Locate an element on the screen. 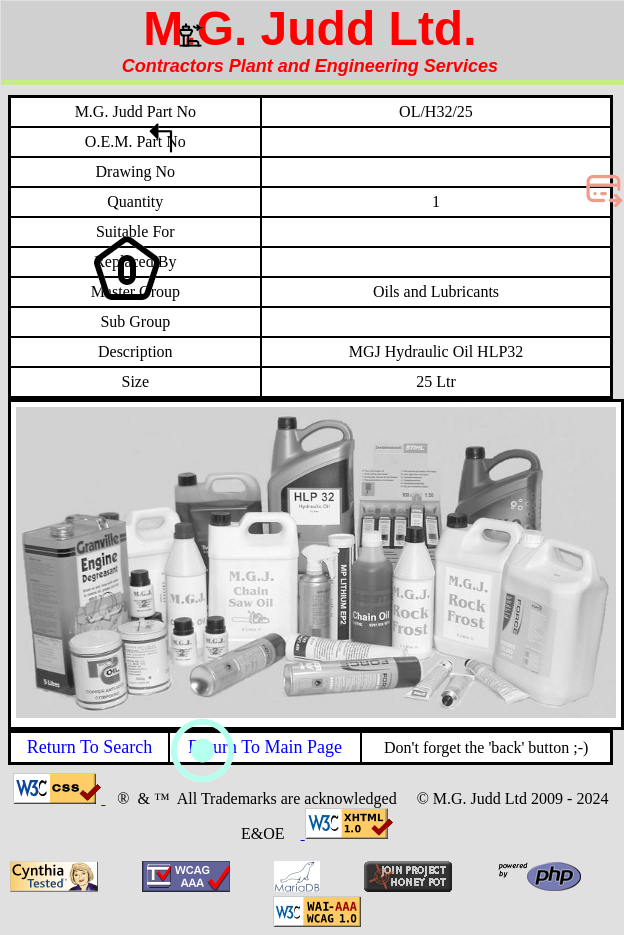 The width and height of the screenshot is (624, 935). select this option (radio button) is located at coordinates (202, 750).